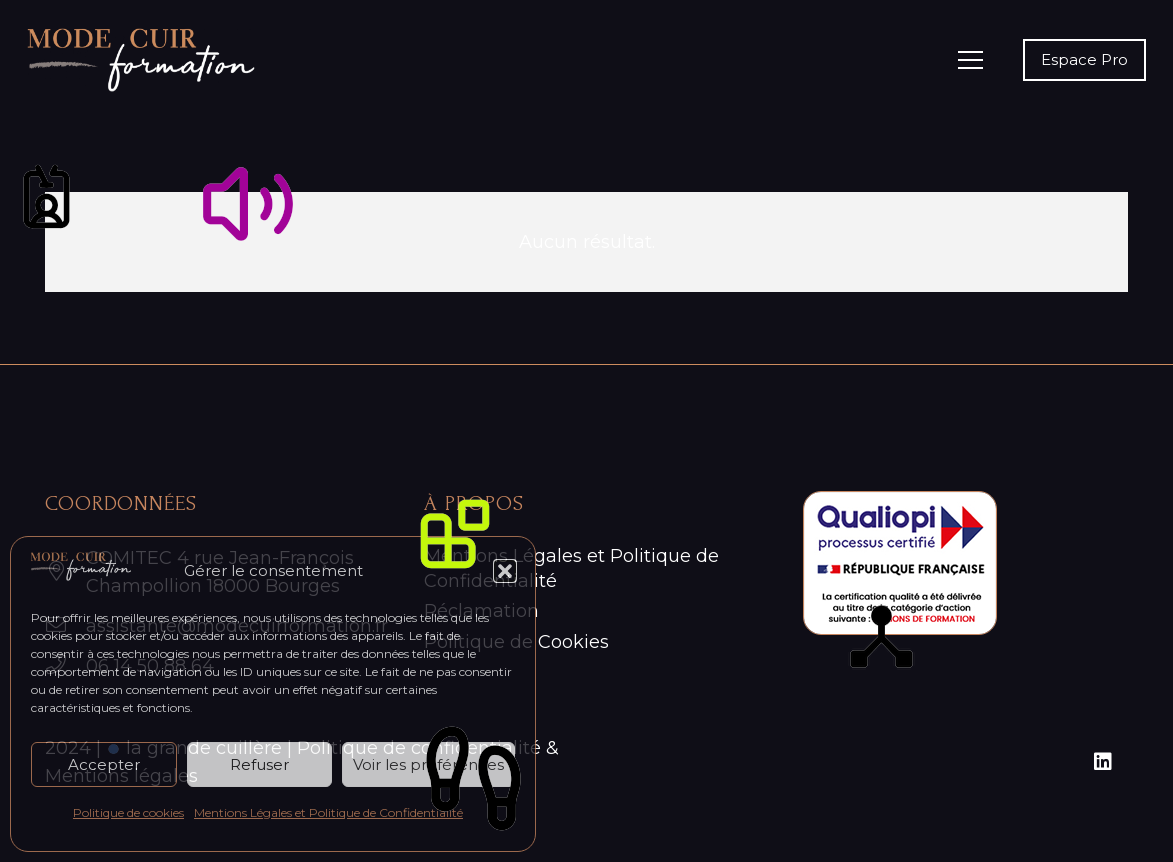  What do you see at coordinates (881, 636) in the screenshot?
I see `connect or manage connected devices` at bounding box center [881, 636].